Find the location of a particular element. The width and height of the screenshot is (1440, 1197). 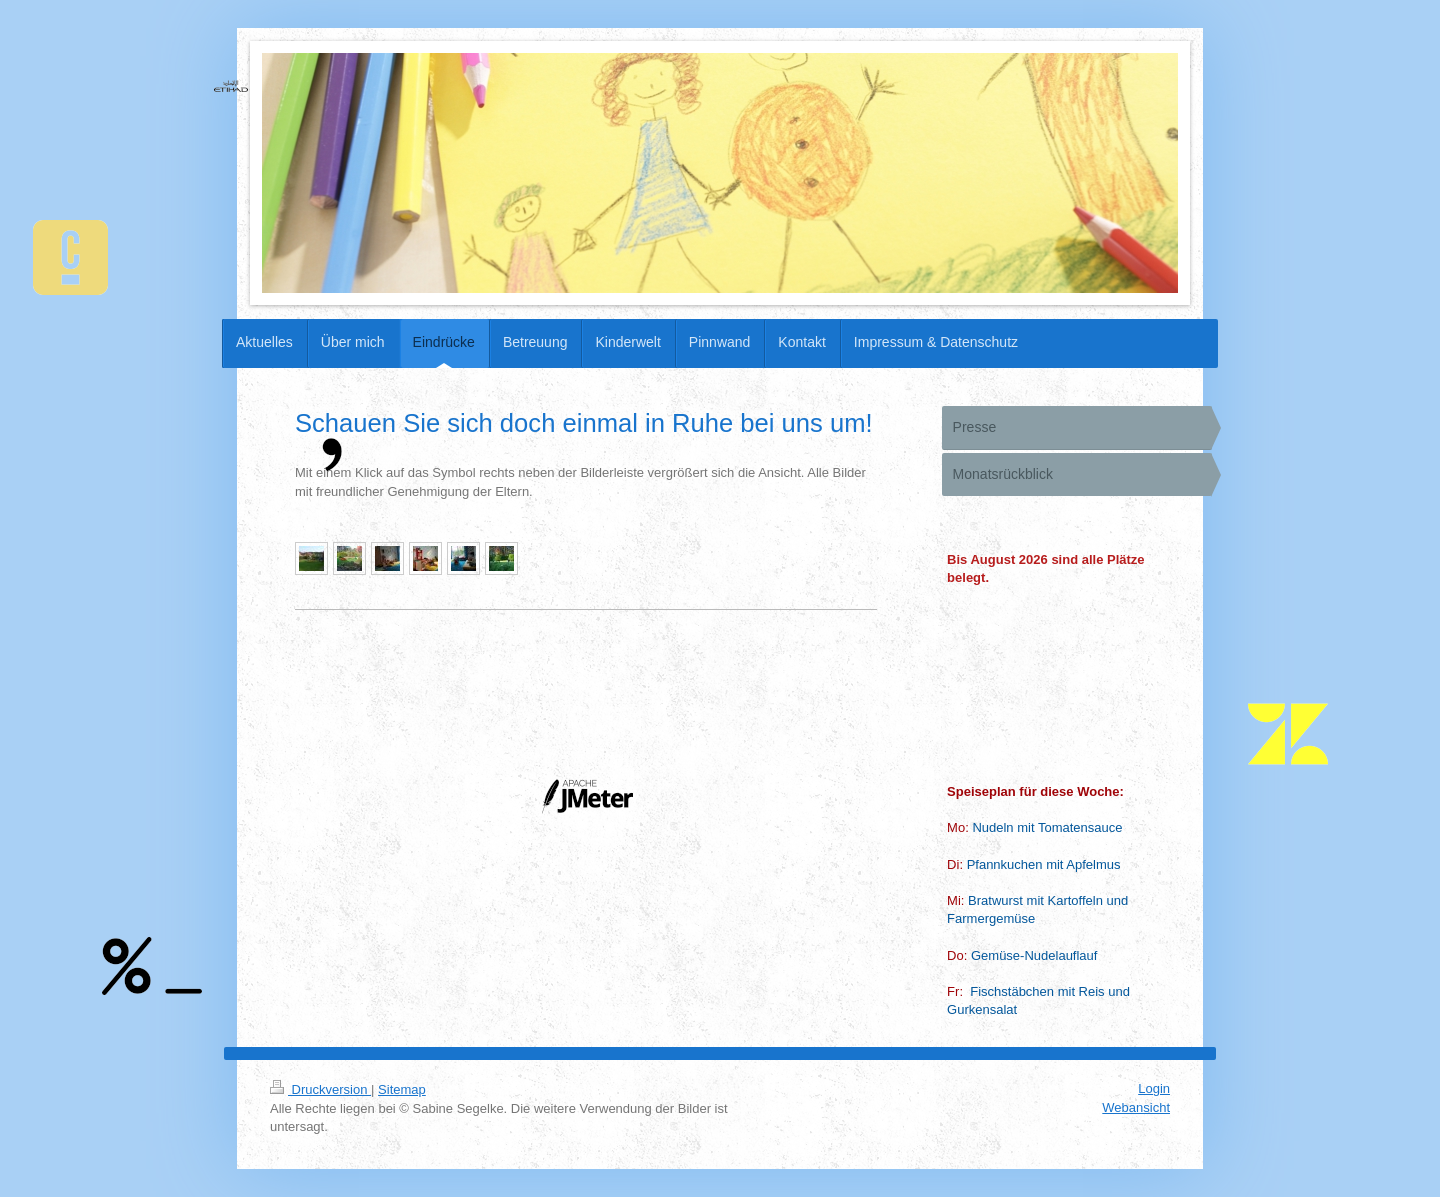

open the Etihad Airways app is located at coordinates (231, 86).